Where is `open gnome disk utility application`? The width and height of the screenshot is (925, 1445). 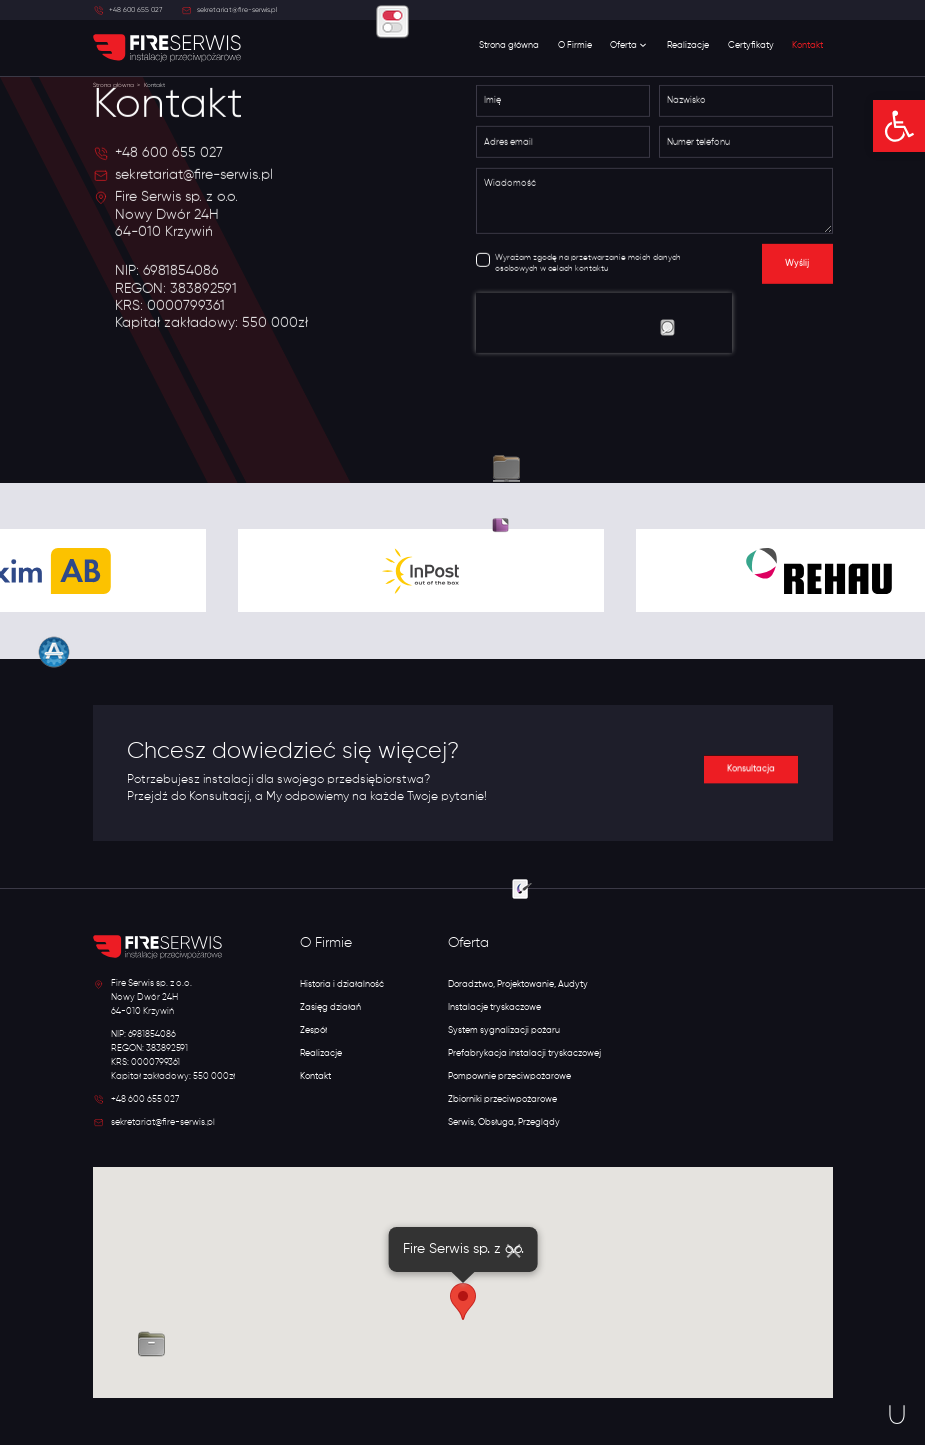 open gnome disk utility application is located at coordinates (667, 327).